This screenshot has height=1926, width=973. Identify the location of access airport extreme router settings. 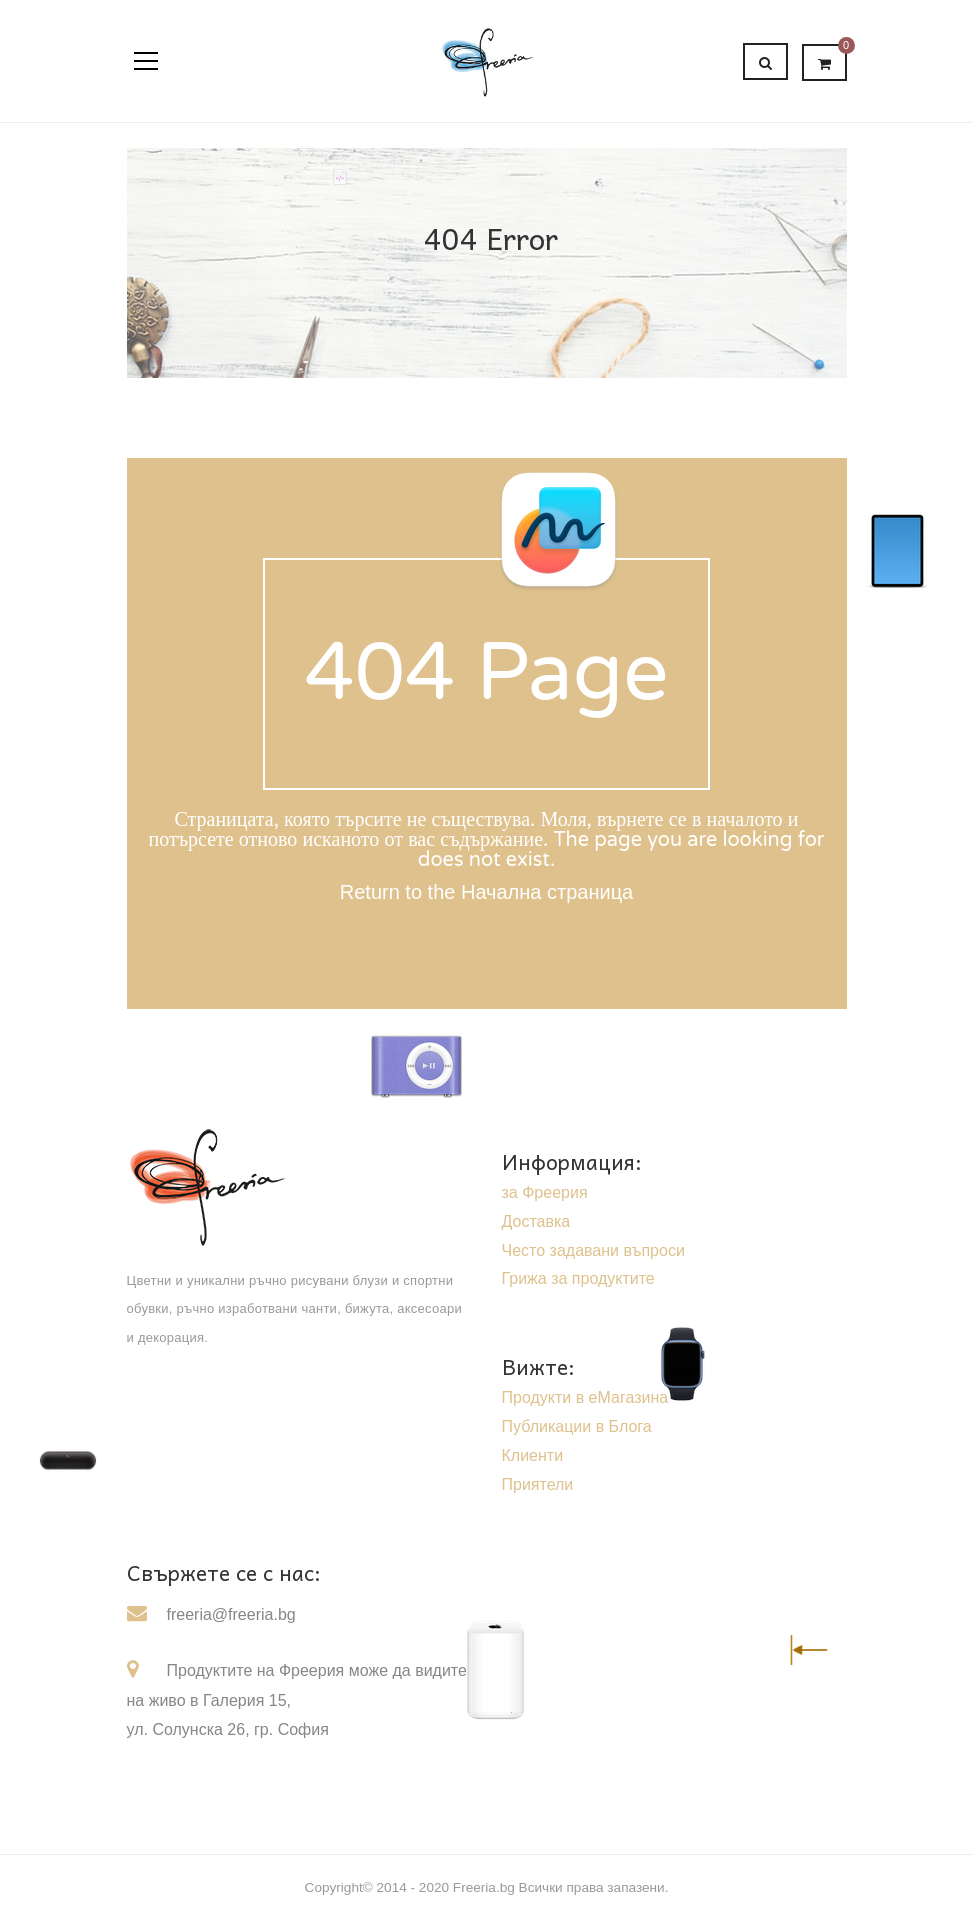
(496, 1668).